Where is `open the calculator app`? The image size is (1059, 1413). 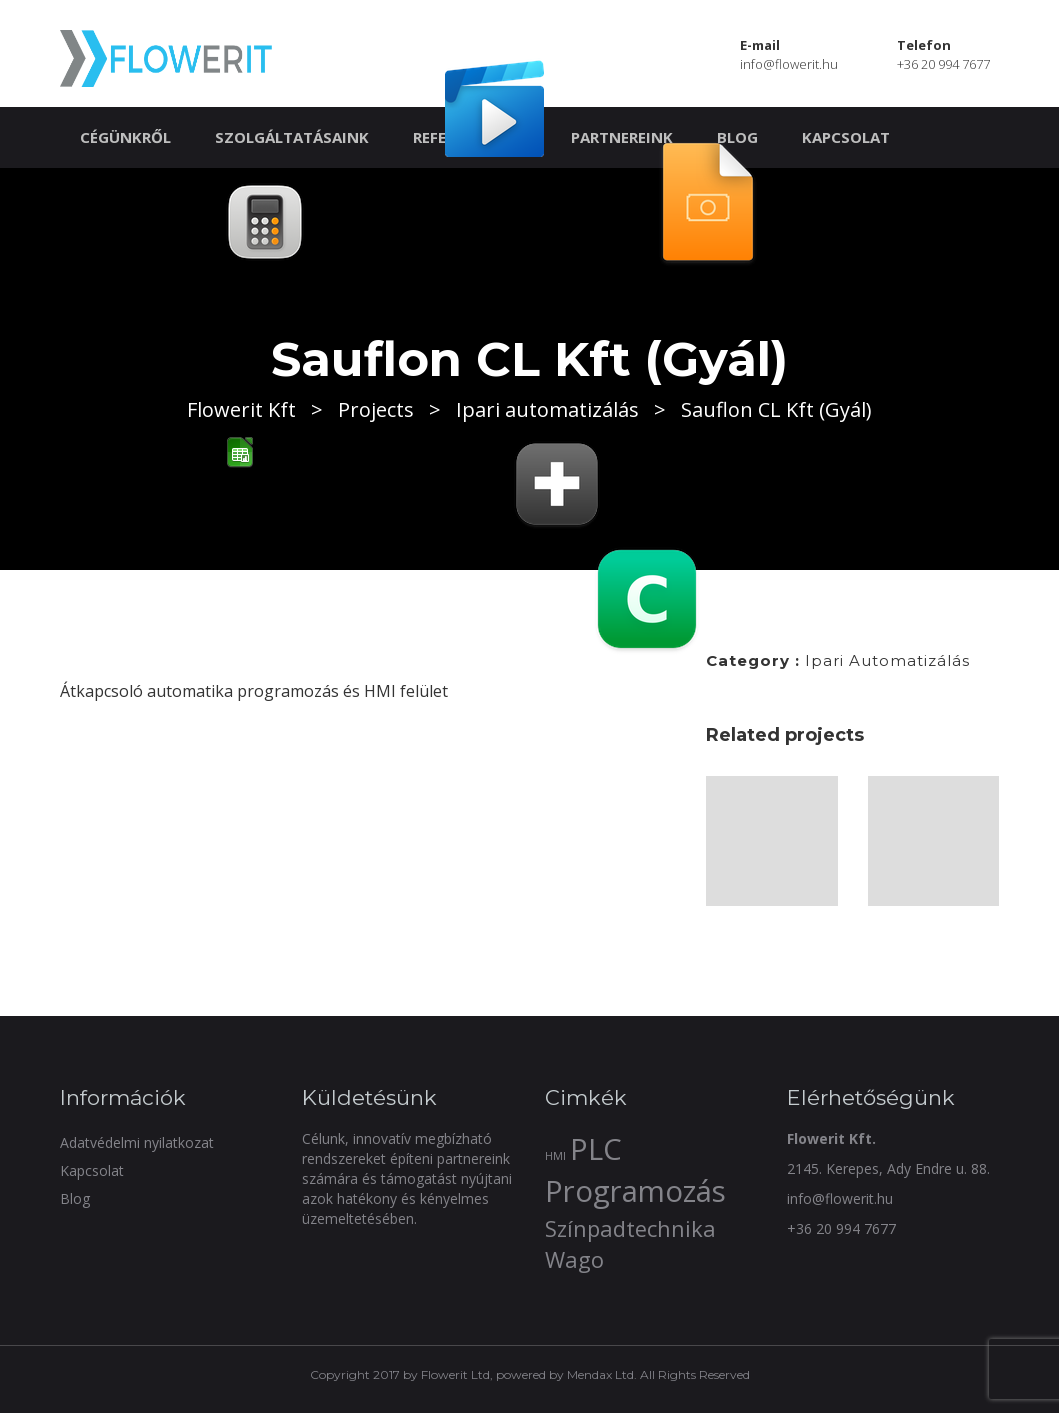
open the calculator app is located at coordinates (265, 222).